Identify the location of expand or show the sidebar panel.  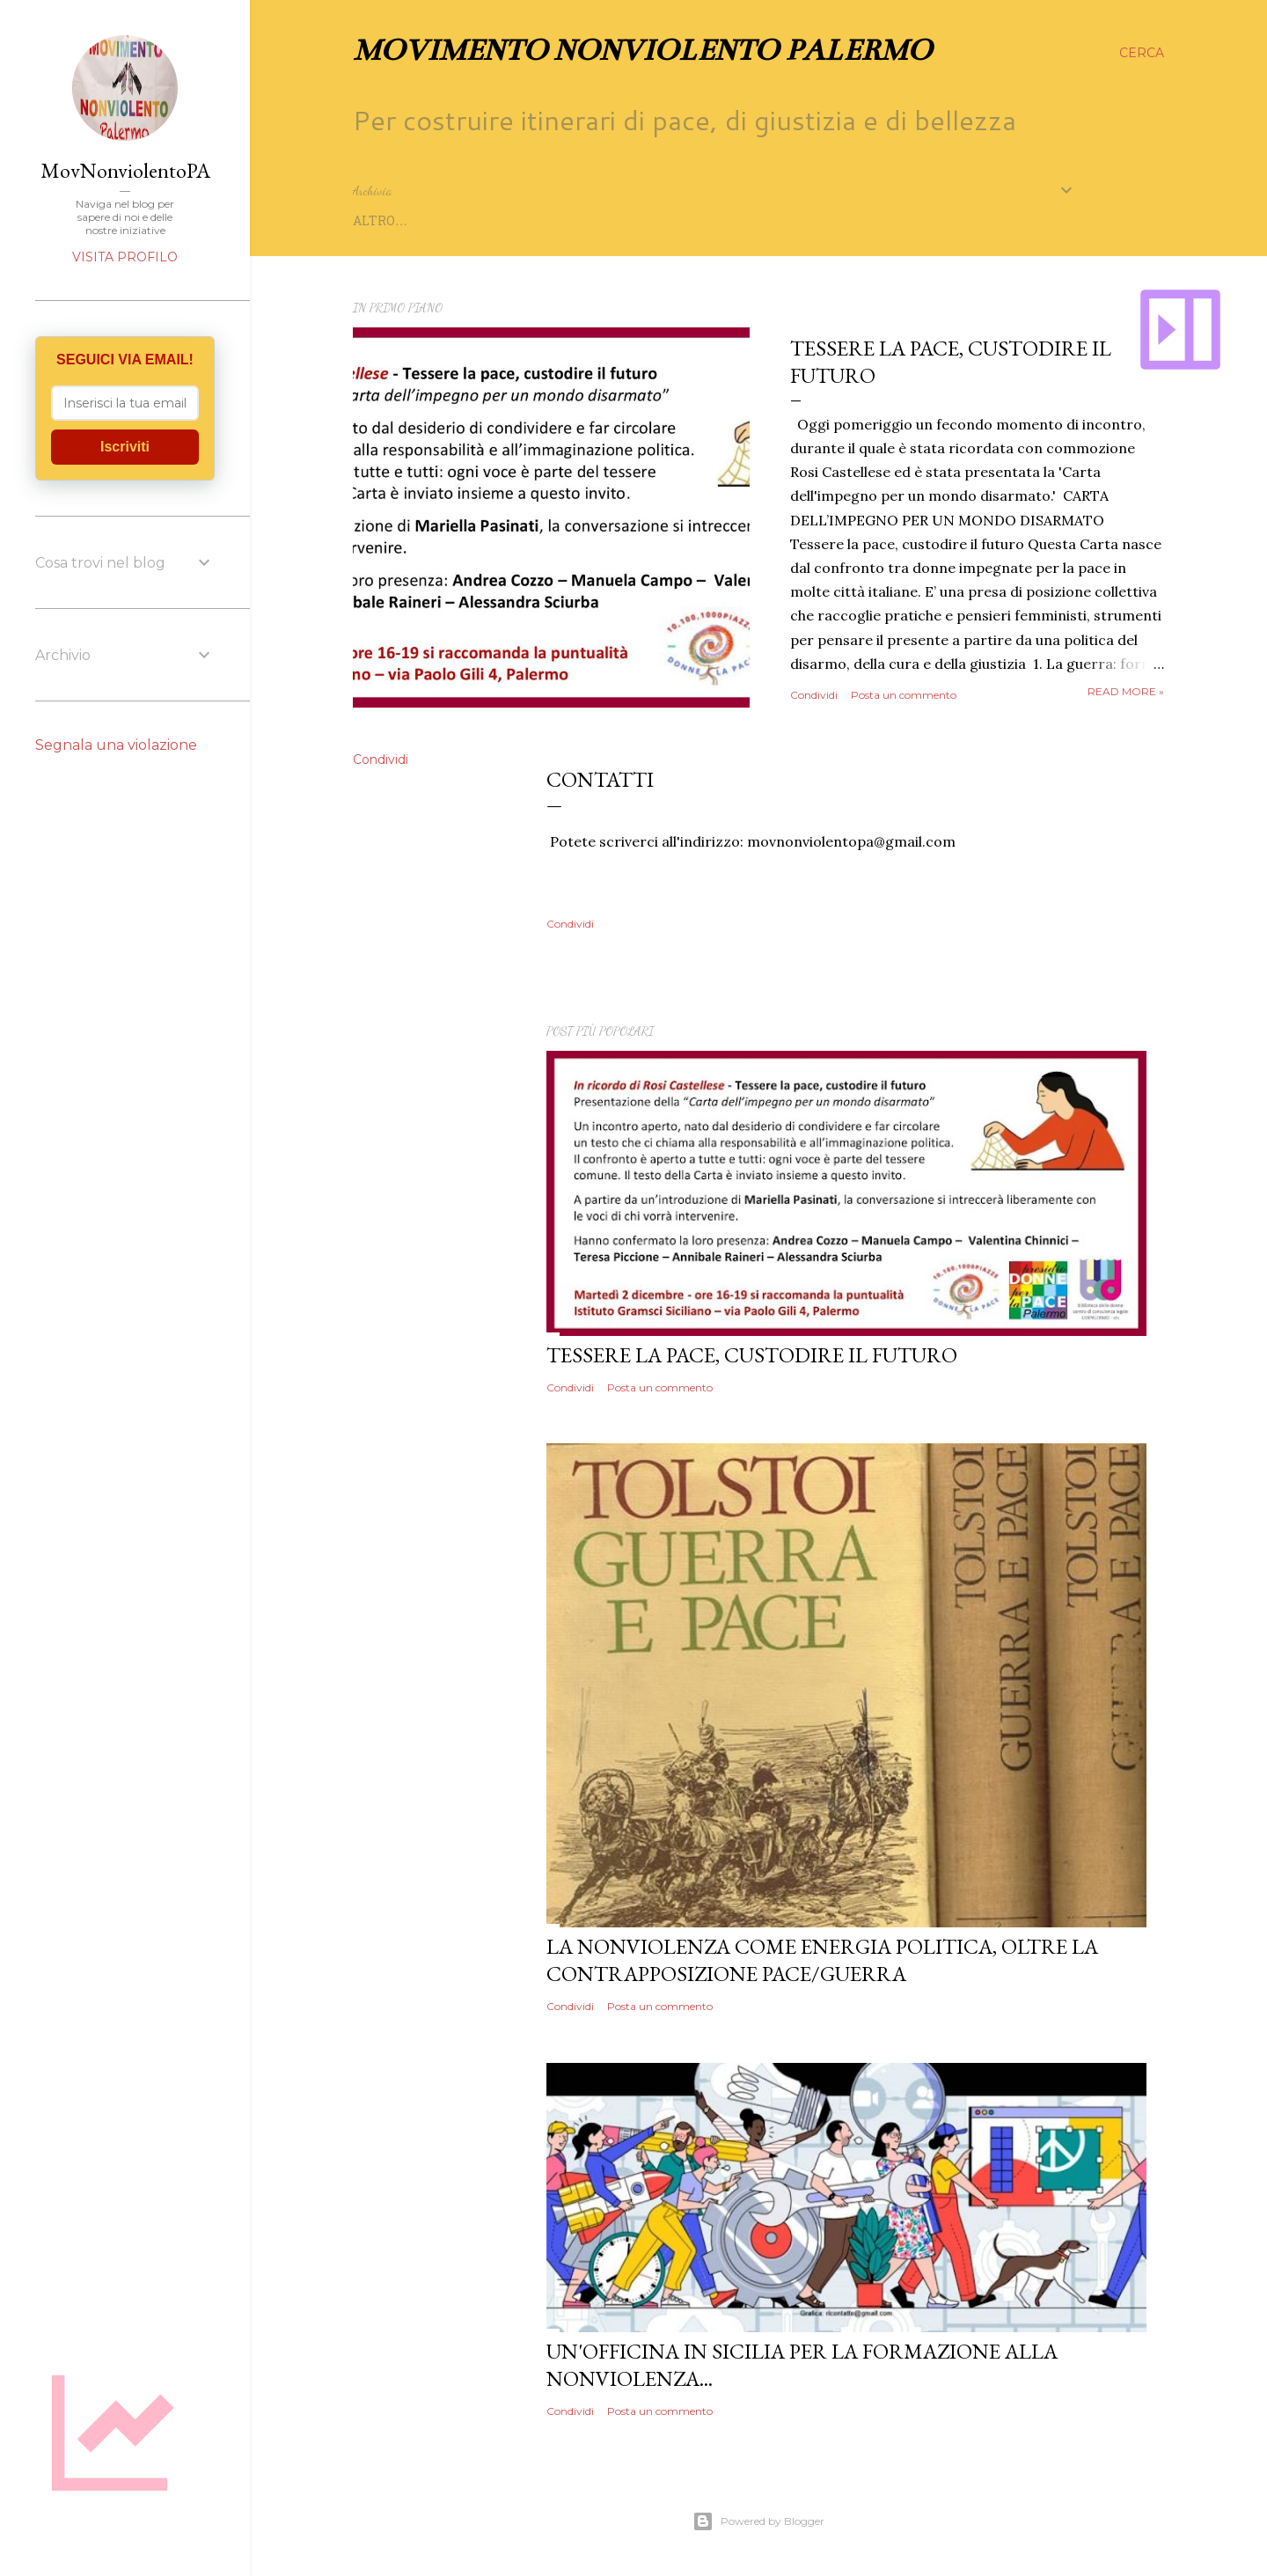
(1180, 329).